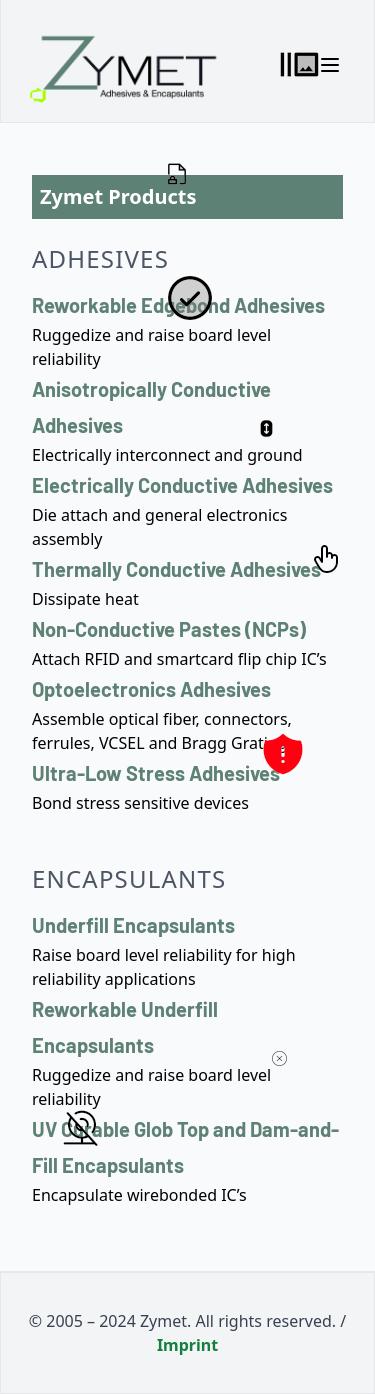  I want to click on a locked or encrypted file, so click(177, 174).